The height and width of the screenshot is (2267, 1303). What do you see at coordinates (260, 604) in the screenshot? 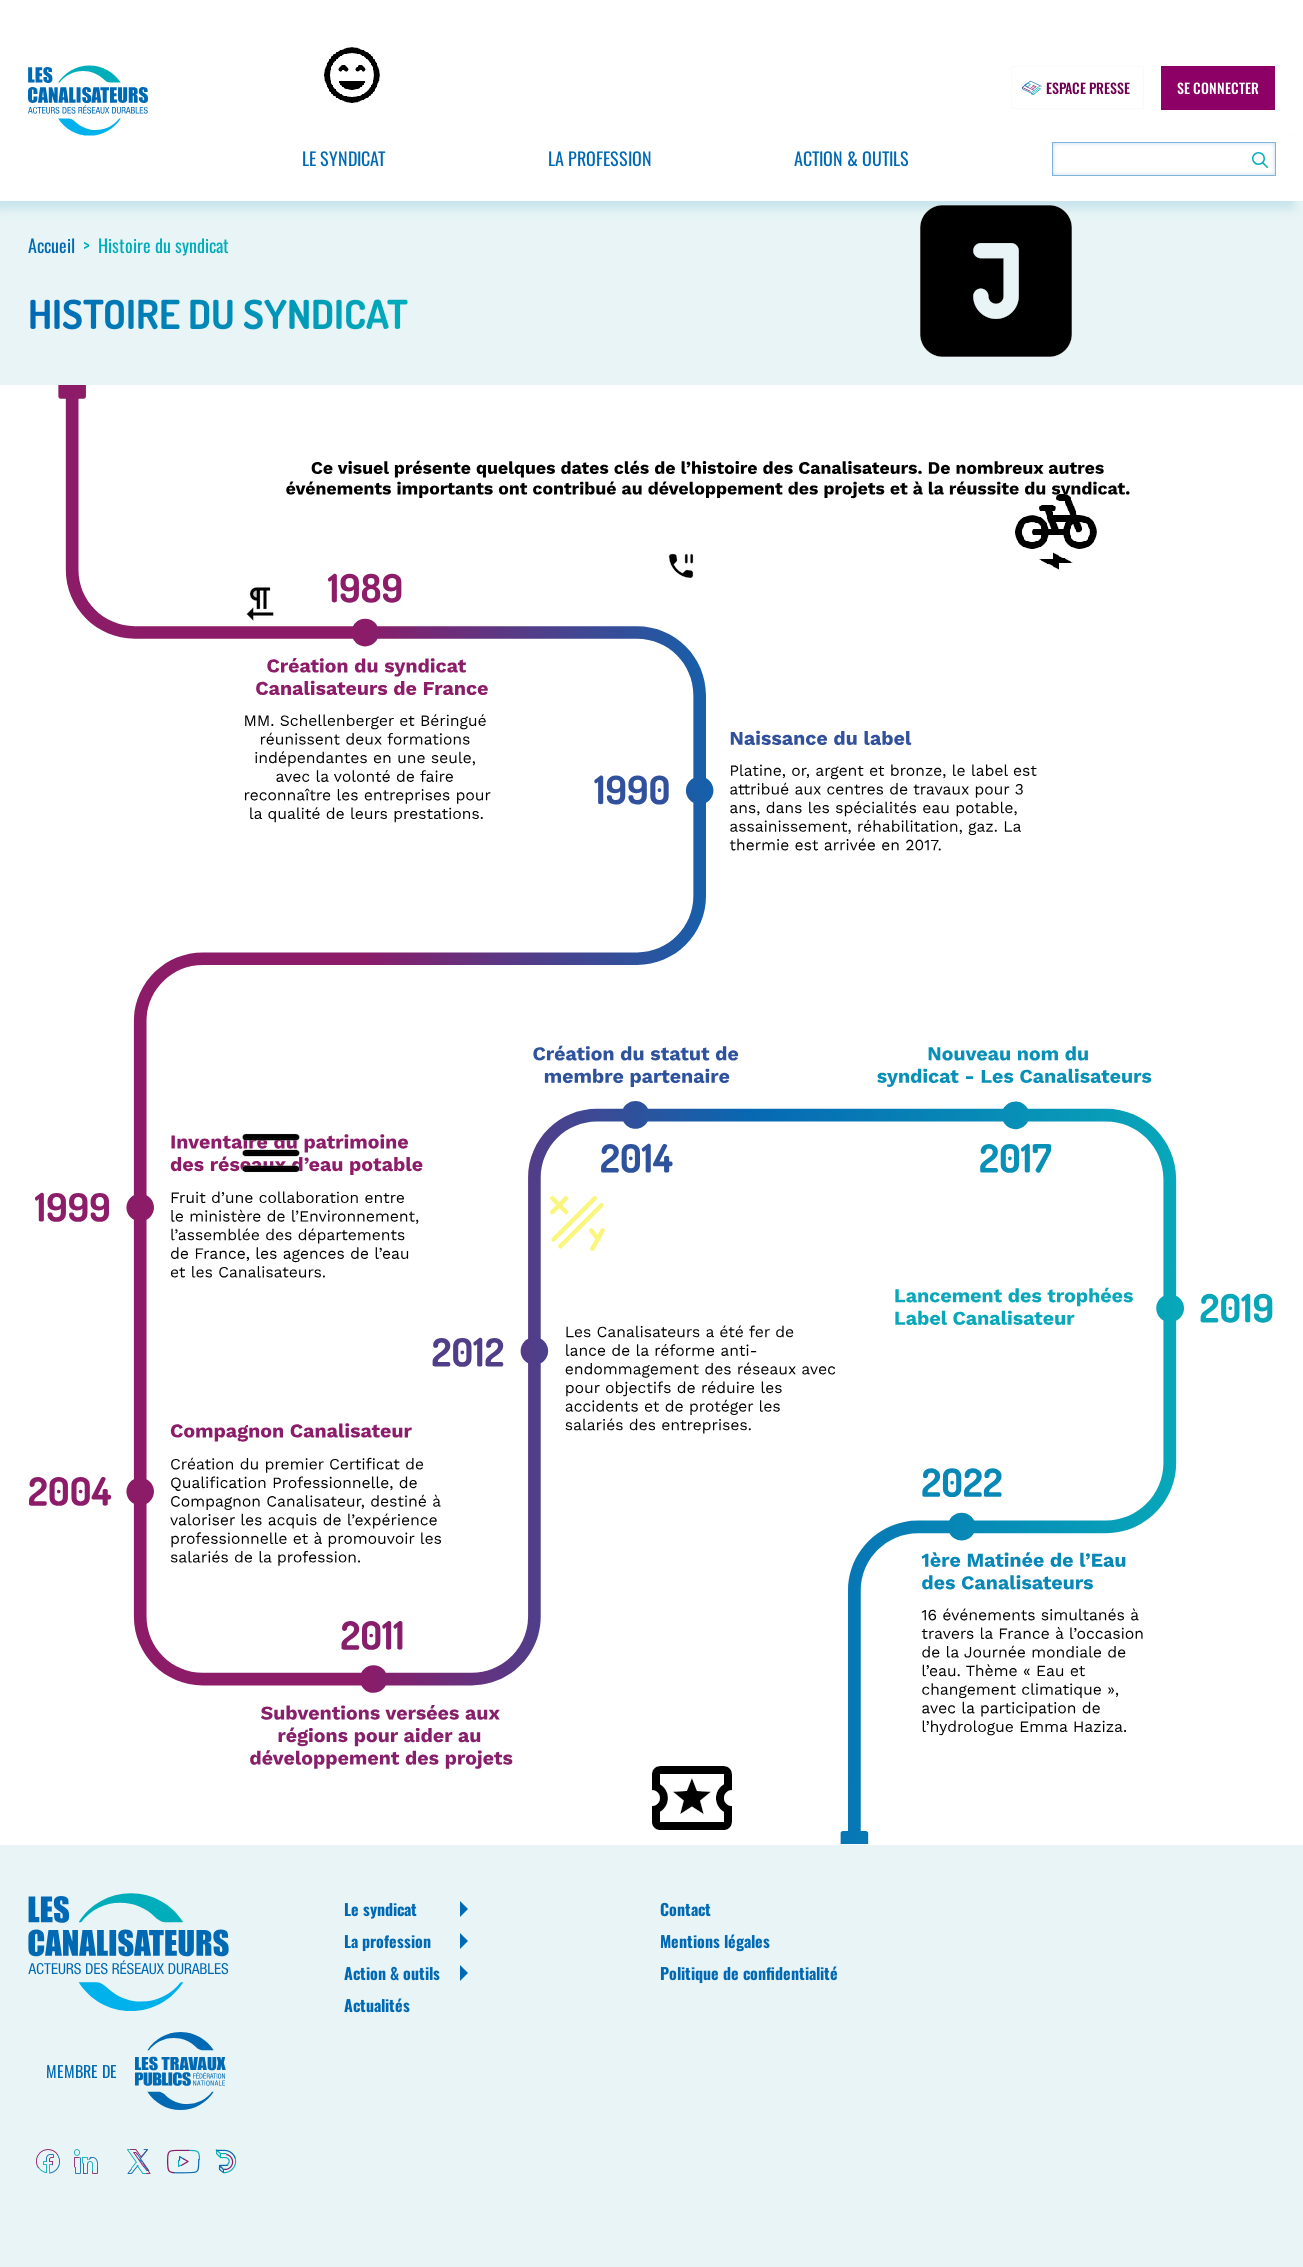
I see `switch text direction to right-to-left` at bounding box center [260, 604].